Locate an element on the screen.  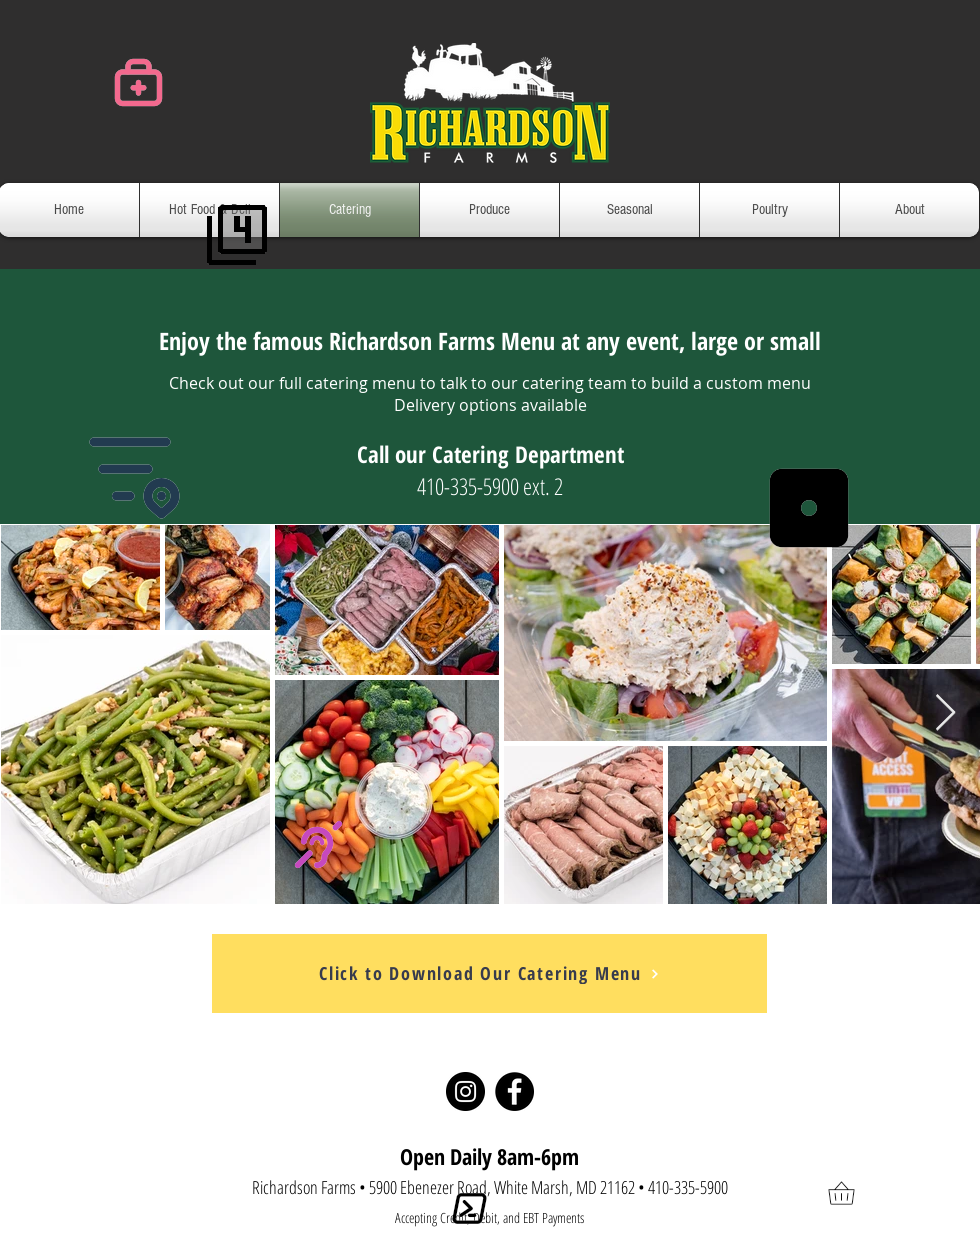
indicates a single selection or active state is located at coordinates (809, 508).